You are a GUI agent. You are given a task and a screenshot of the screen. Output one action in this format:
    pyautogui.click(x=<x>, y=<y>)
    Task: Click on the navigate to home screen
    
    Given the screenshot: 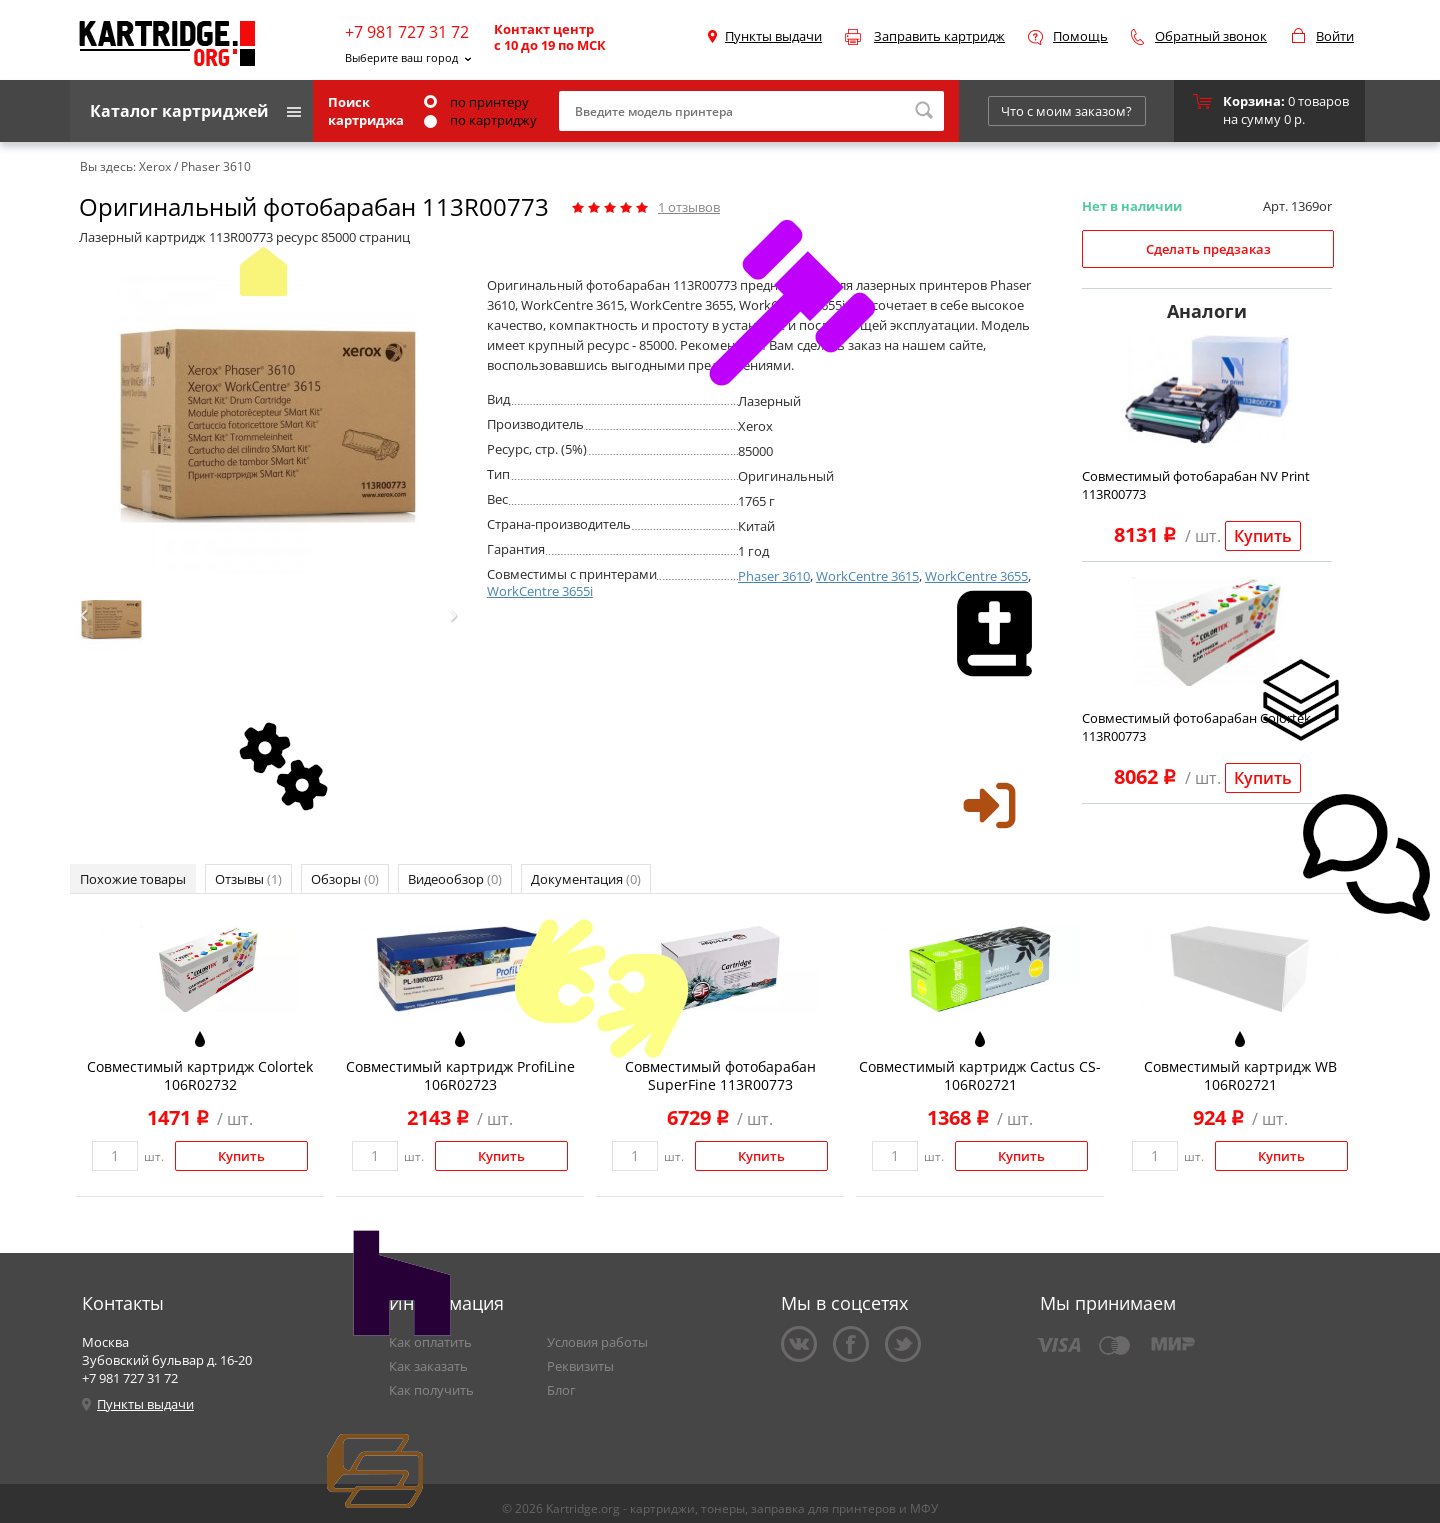 What is the action you would take?
    pyautogui.click(x=263, y=272)
    